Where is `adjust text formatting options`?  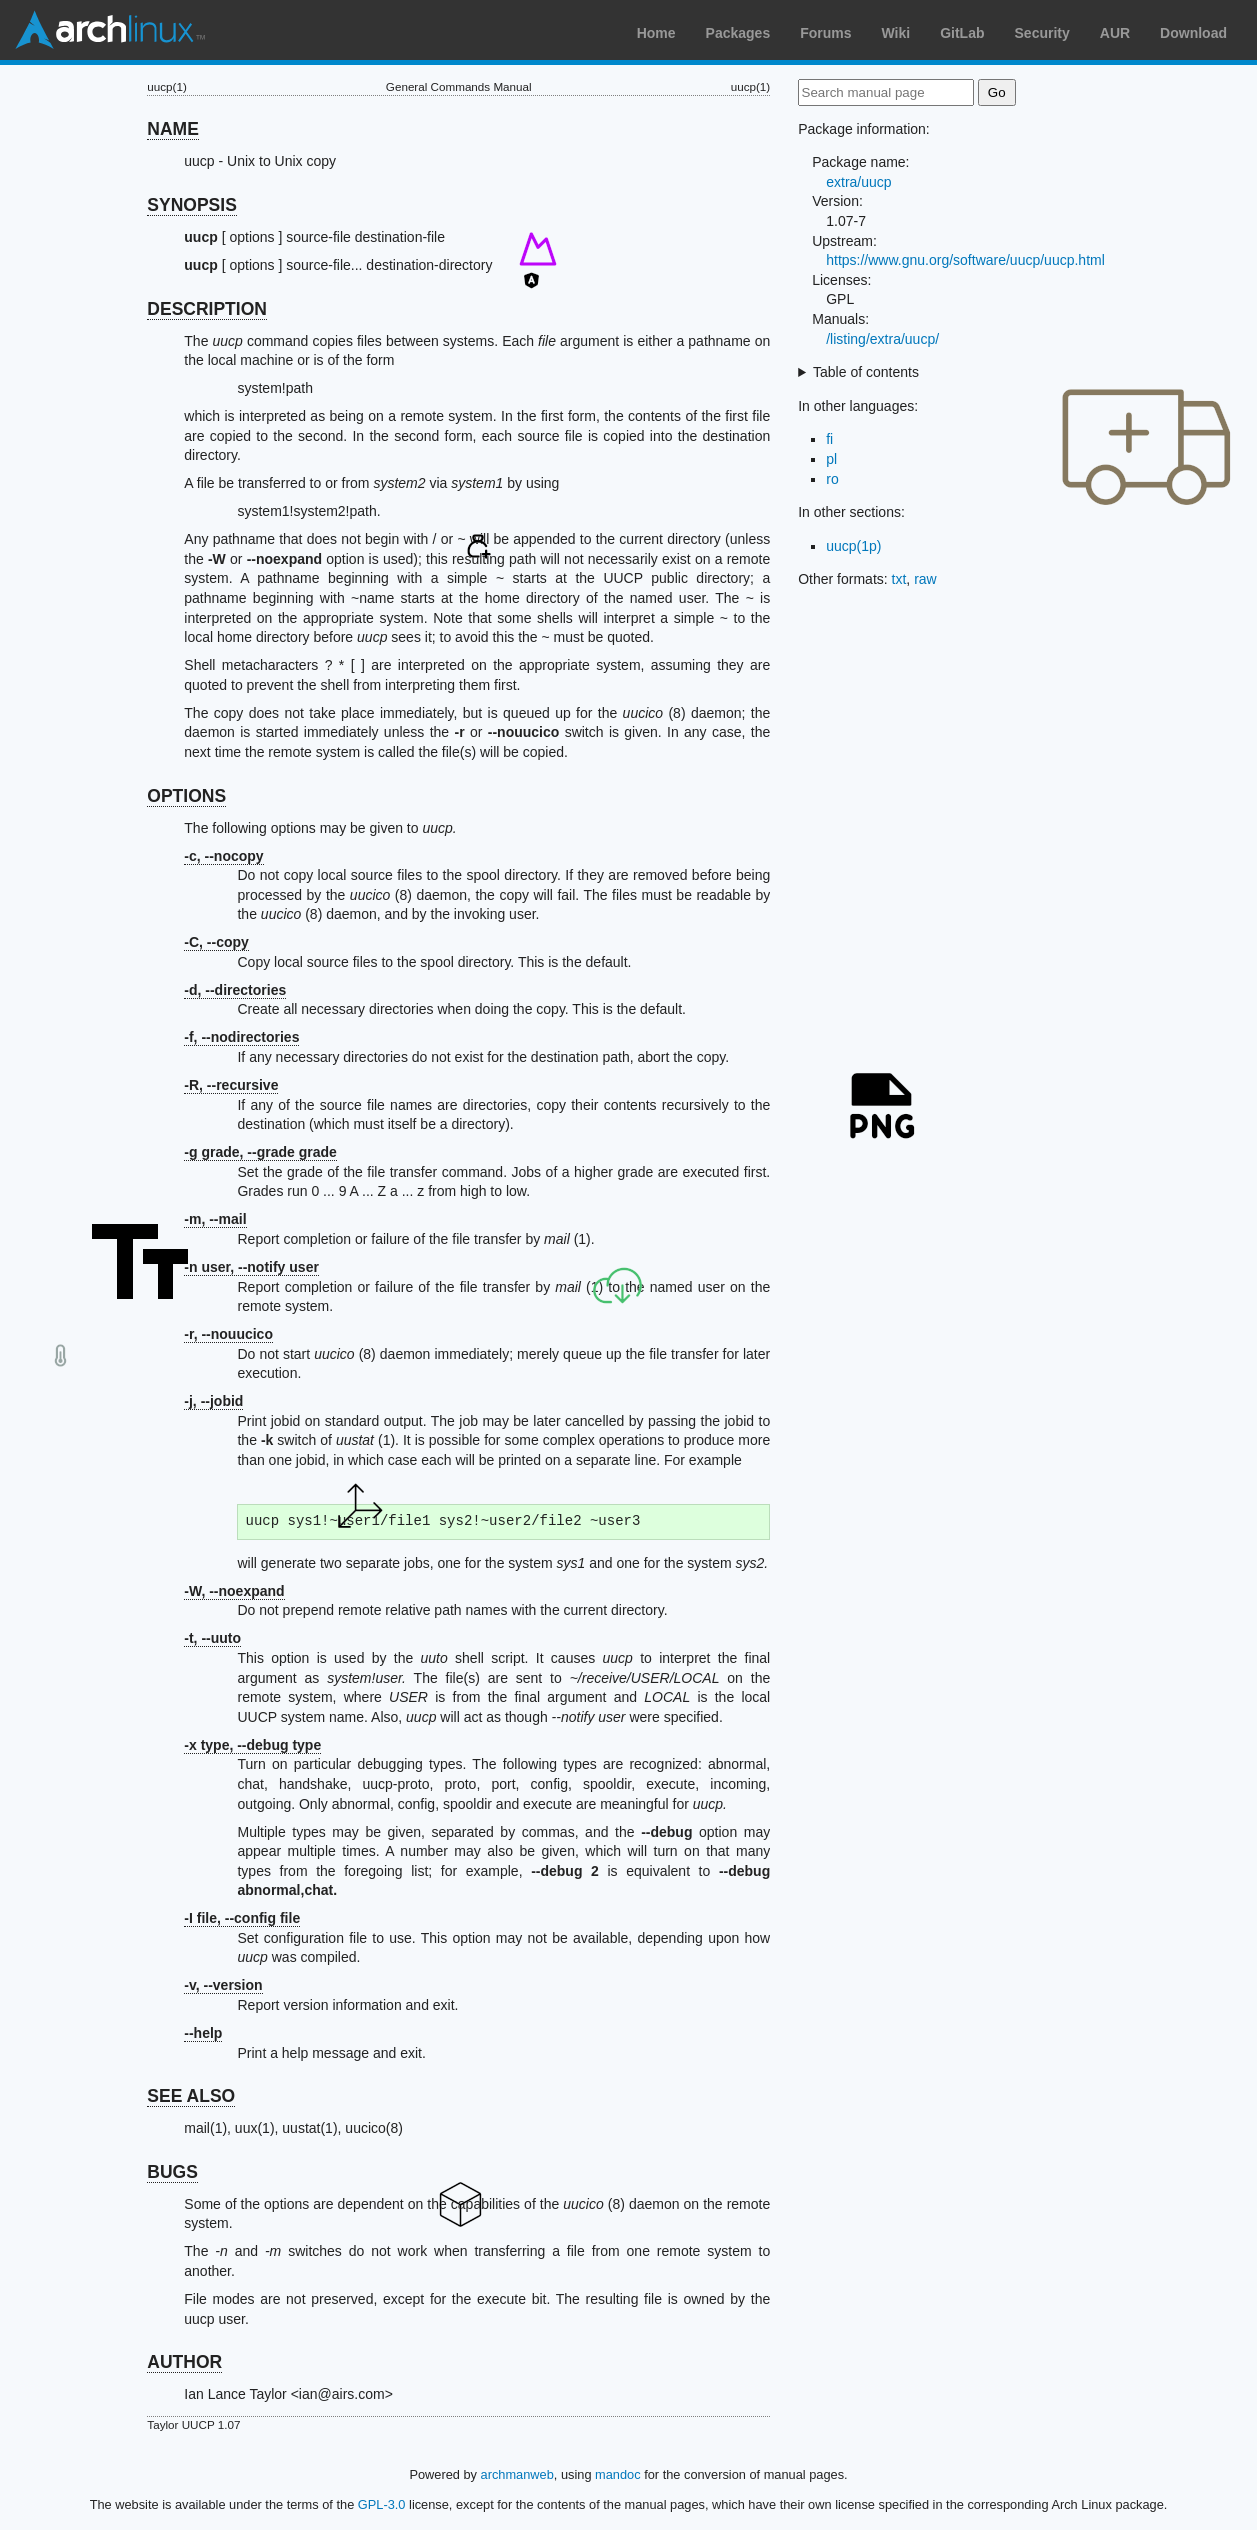 adjust text formatting options is located at coordinates (140, 1264).